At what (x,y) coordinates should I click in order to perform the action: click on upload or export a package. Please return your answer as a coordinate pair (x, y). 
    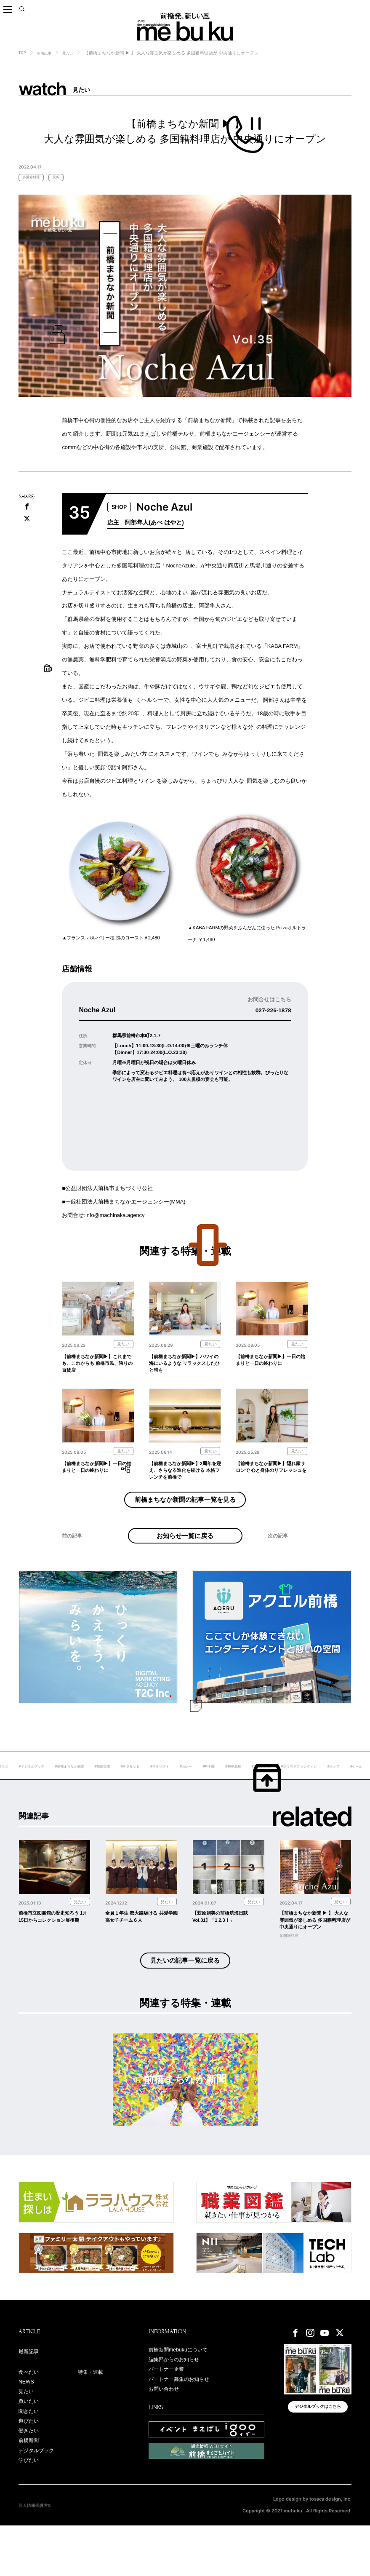
    Looking at the image, I should click on (267, 1778).